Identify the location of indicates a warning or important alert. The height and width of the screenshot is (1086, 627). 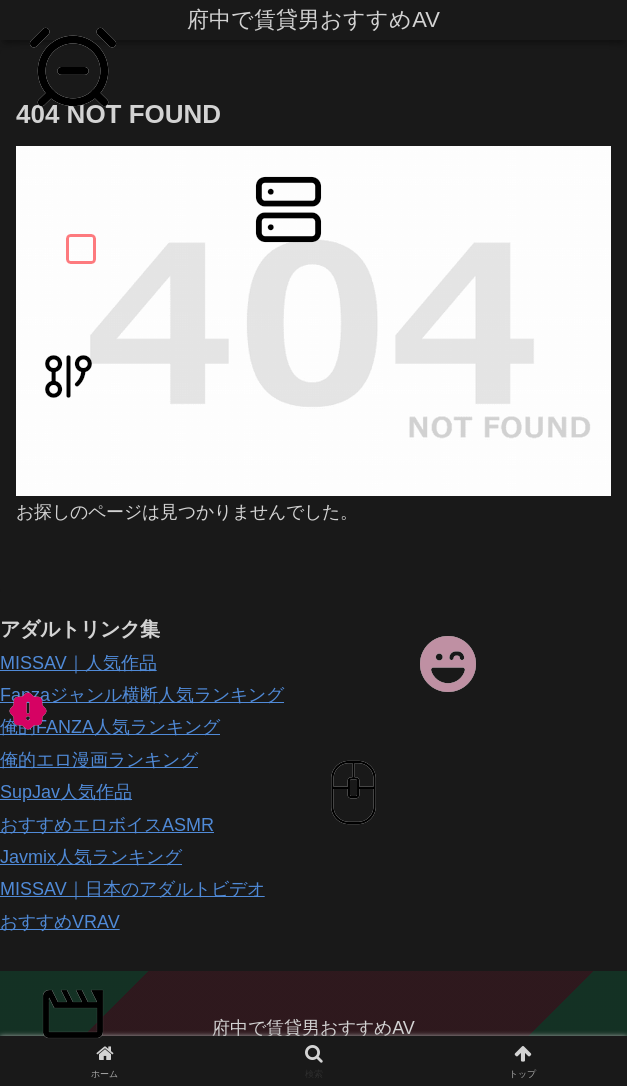
(28, 711).